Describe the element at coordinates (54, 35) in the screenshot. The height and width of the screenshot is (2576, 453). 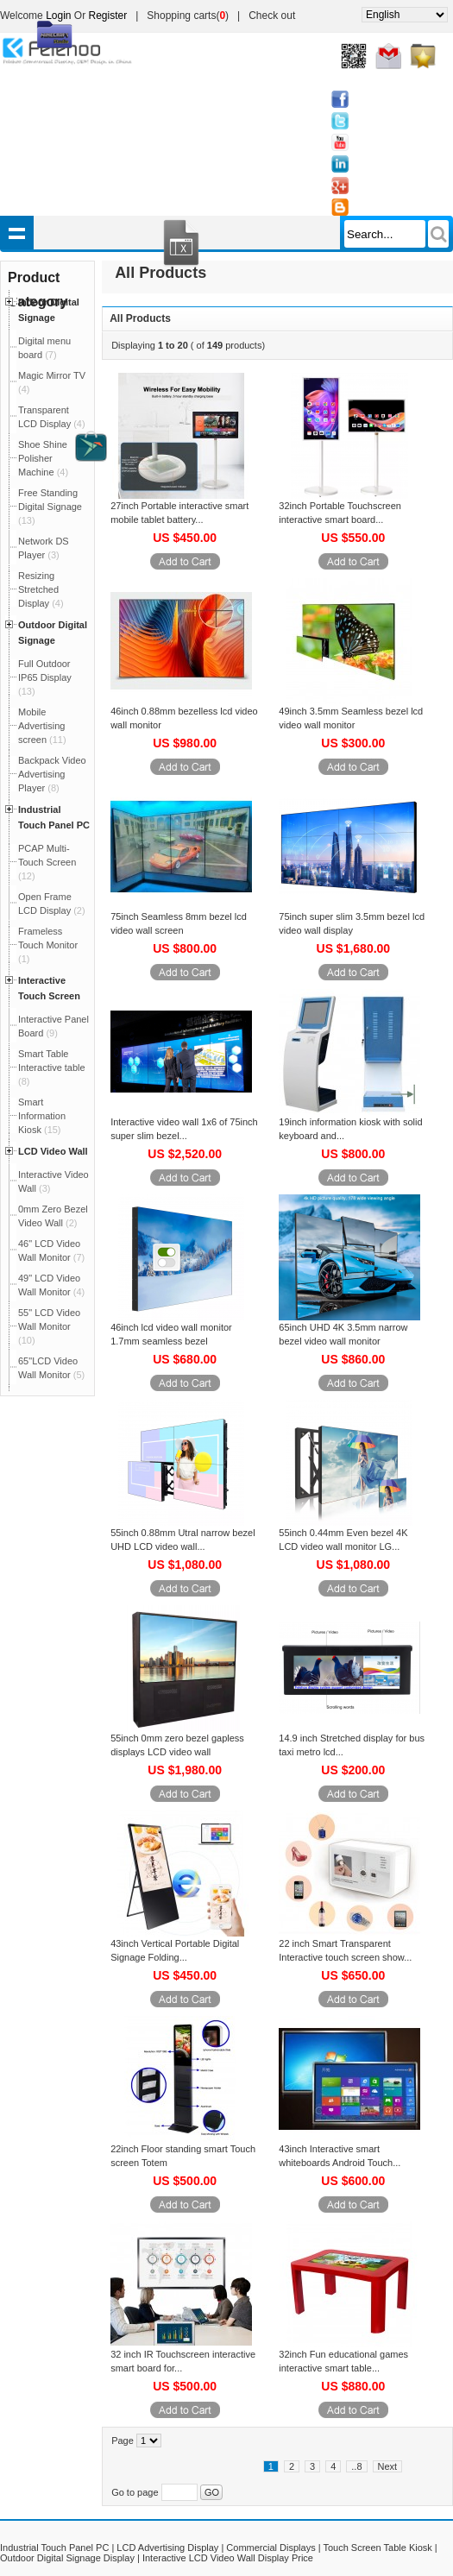
I see `open minecraft studio project folder` at that location.